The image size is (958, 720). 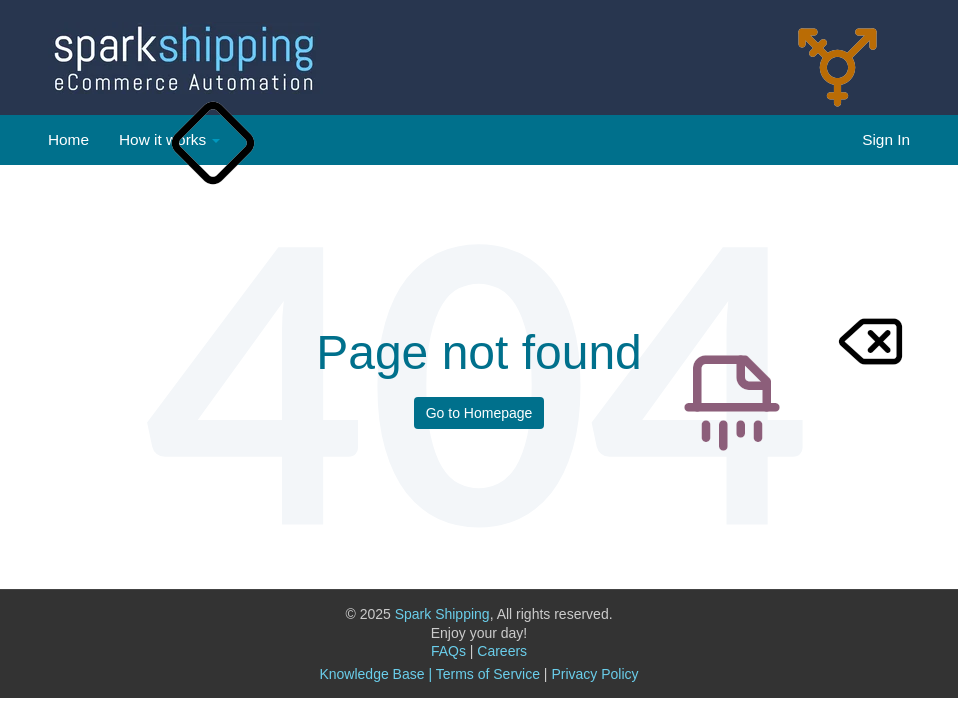 I want to click on delete selected item, so click(x=870, y=341).